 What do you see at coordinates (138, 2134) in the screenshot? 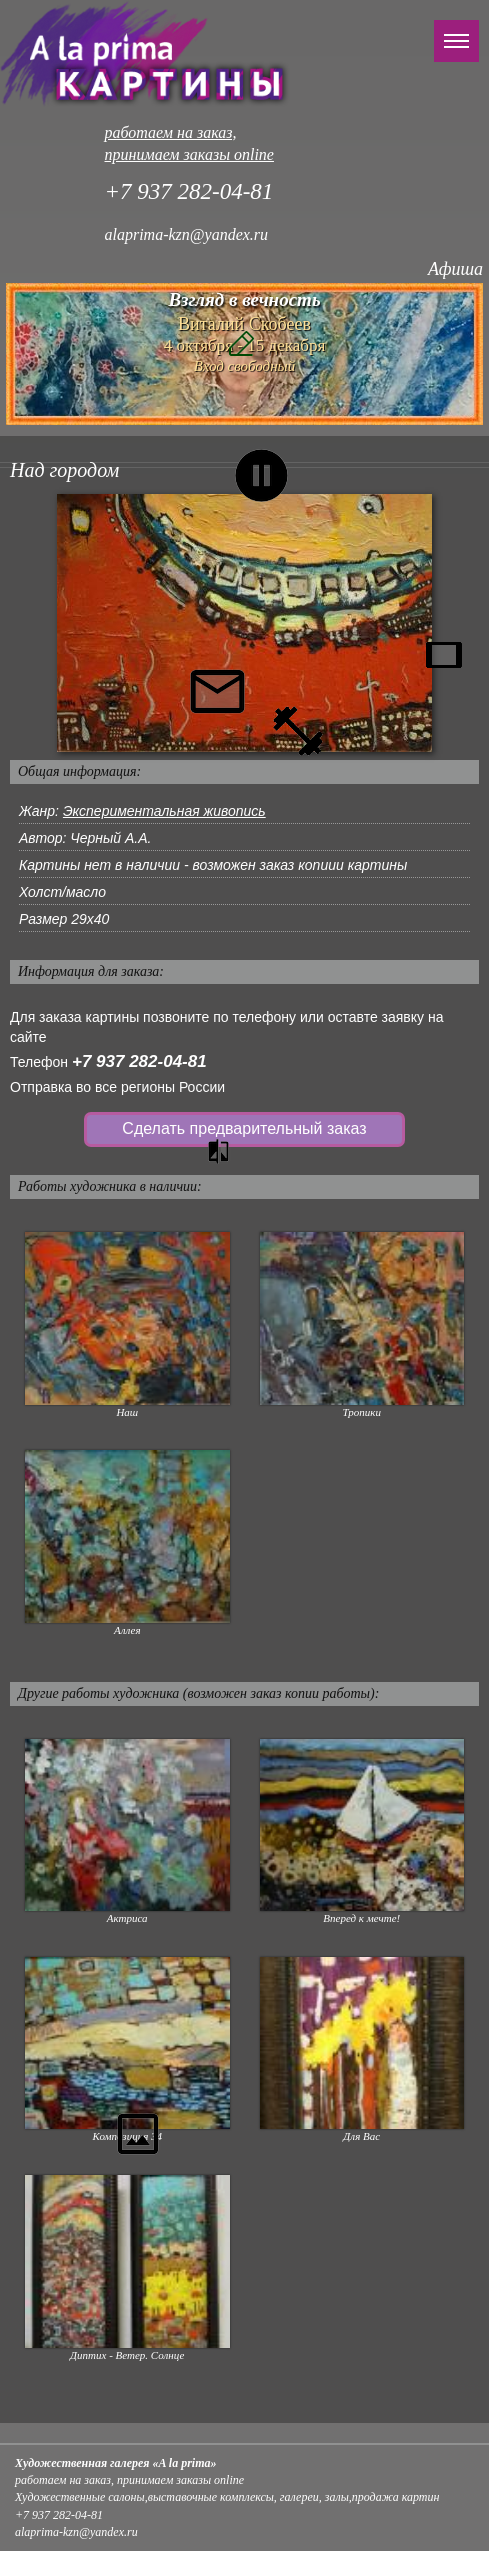
I see `view original image without cropping` at bounding box center [138, 2134].